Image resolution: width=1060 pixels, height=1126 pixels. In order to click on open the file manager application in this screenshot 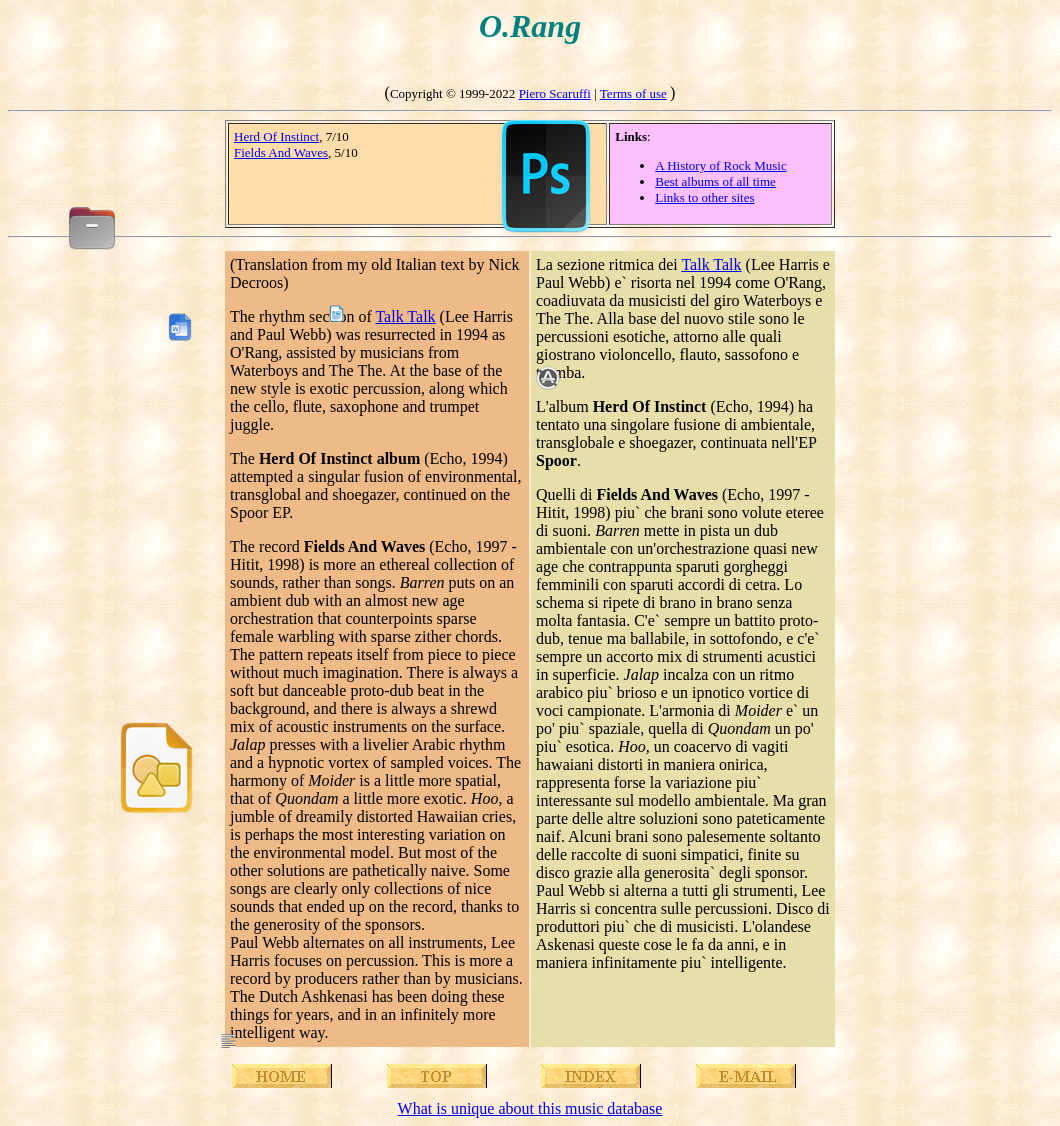, I will do `click(92, 228)`.